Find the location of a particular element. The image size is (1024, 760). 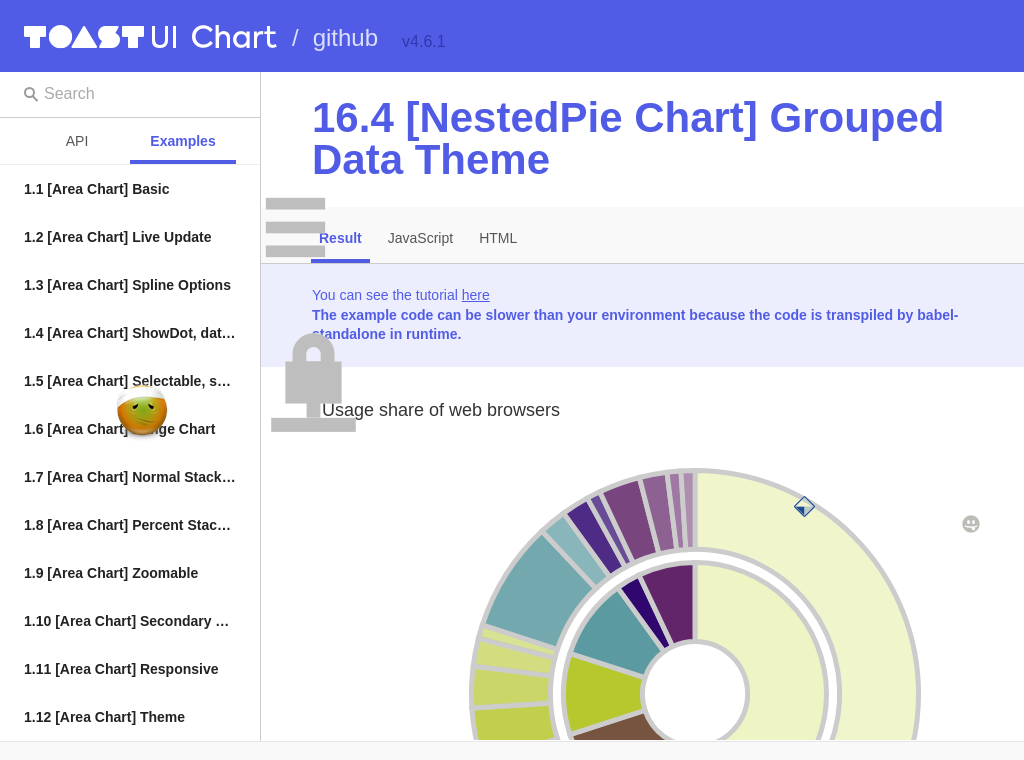

emoji reaction showing playful or teasing mood is located at coordinates (971, 524).